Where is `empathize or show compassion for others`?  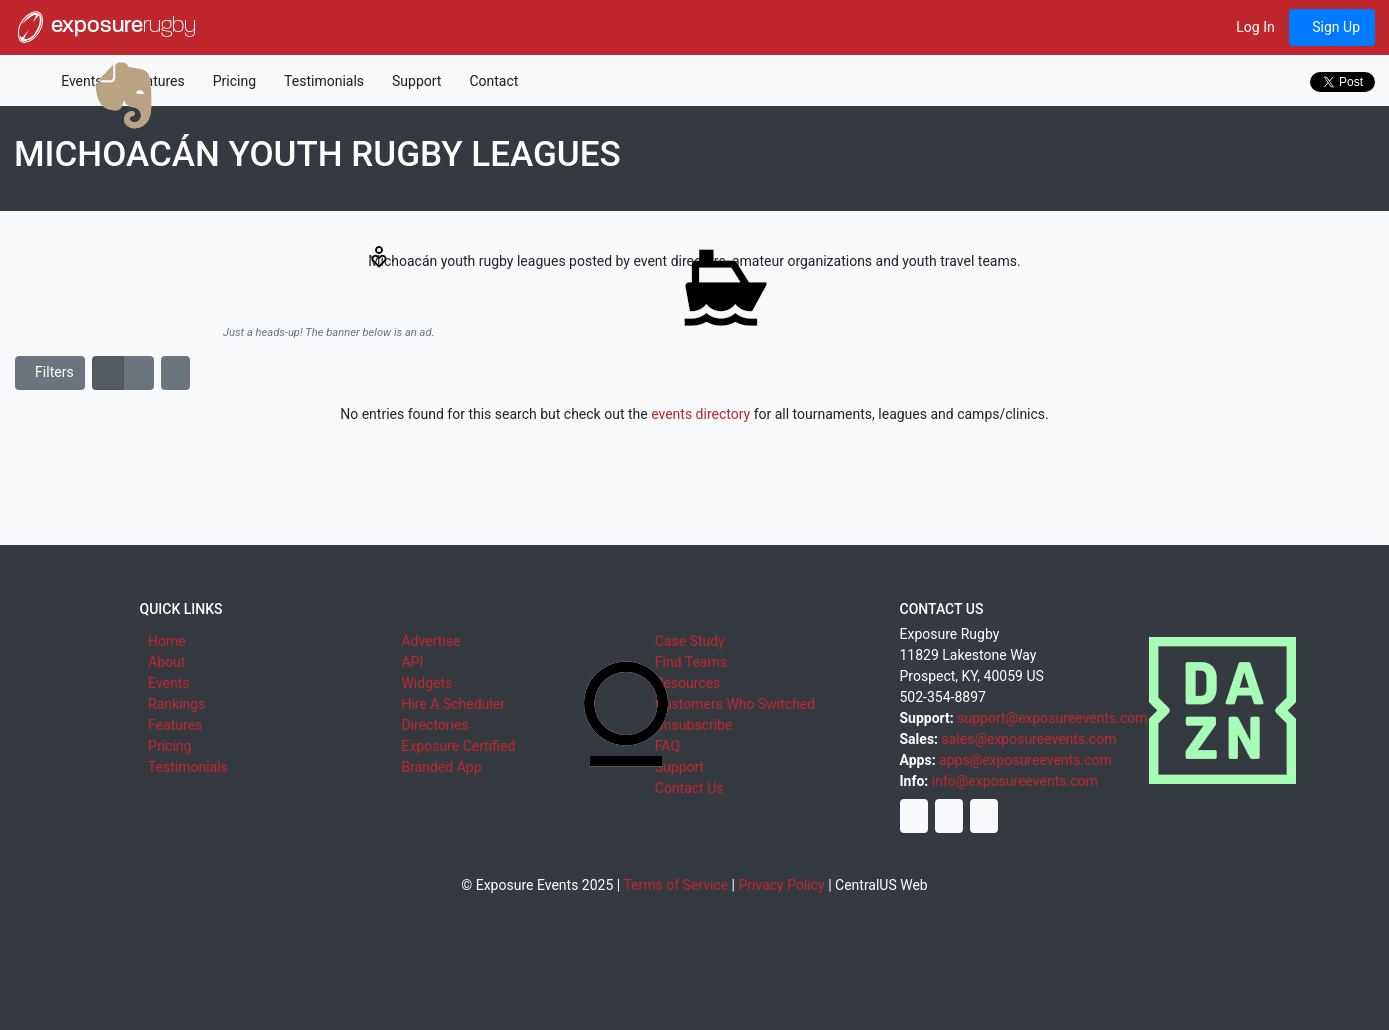 empathize or show compassion for others is located at coordinates (379, 257).